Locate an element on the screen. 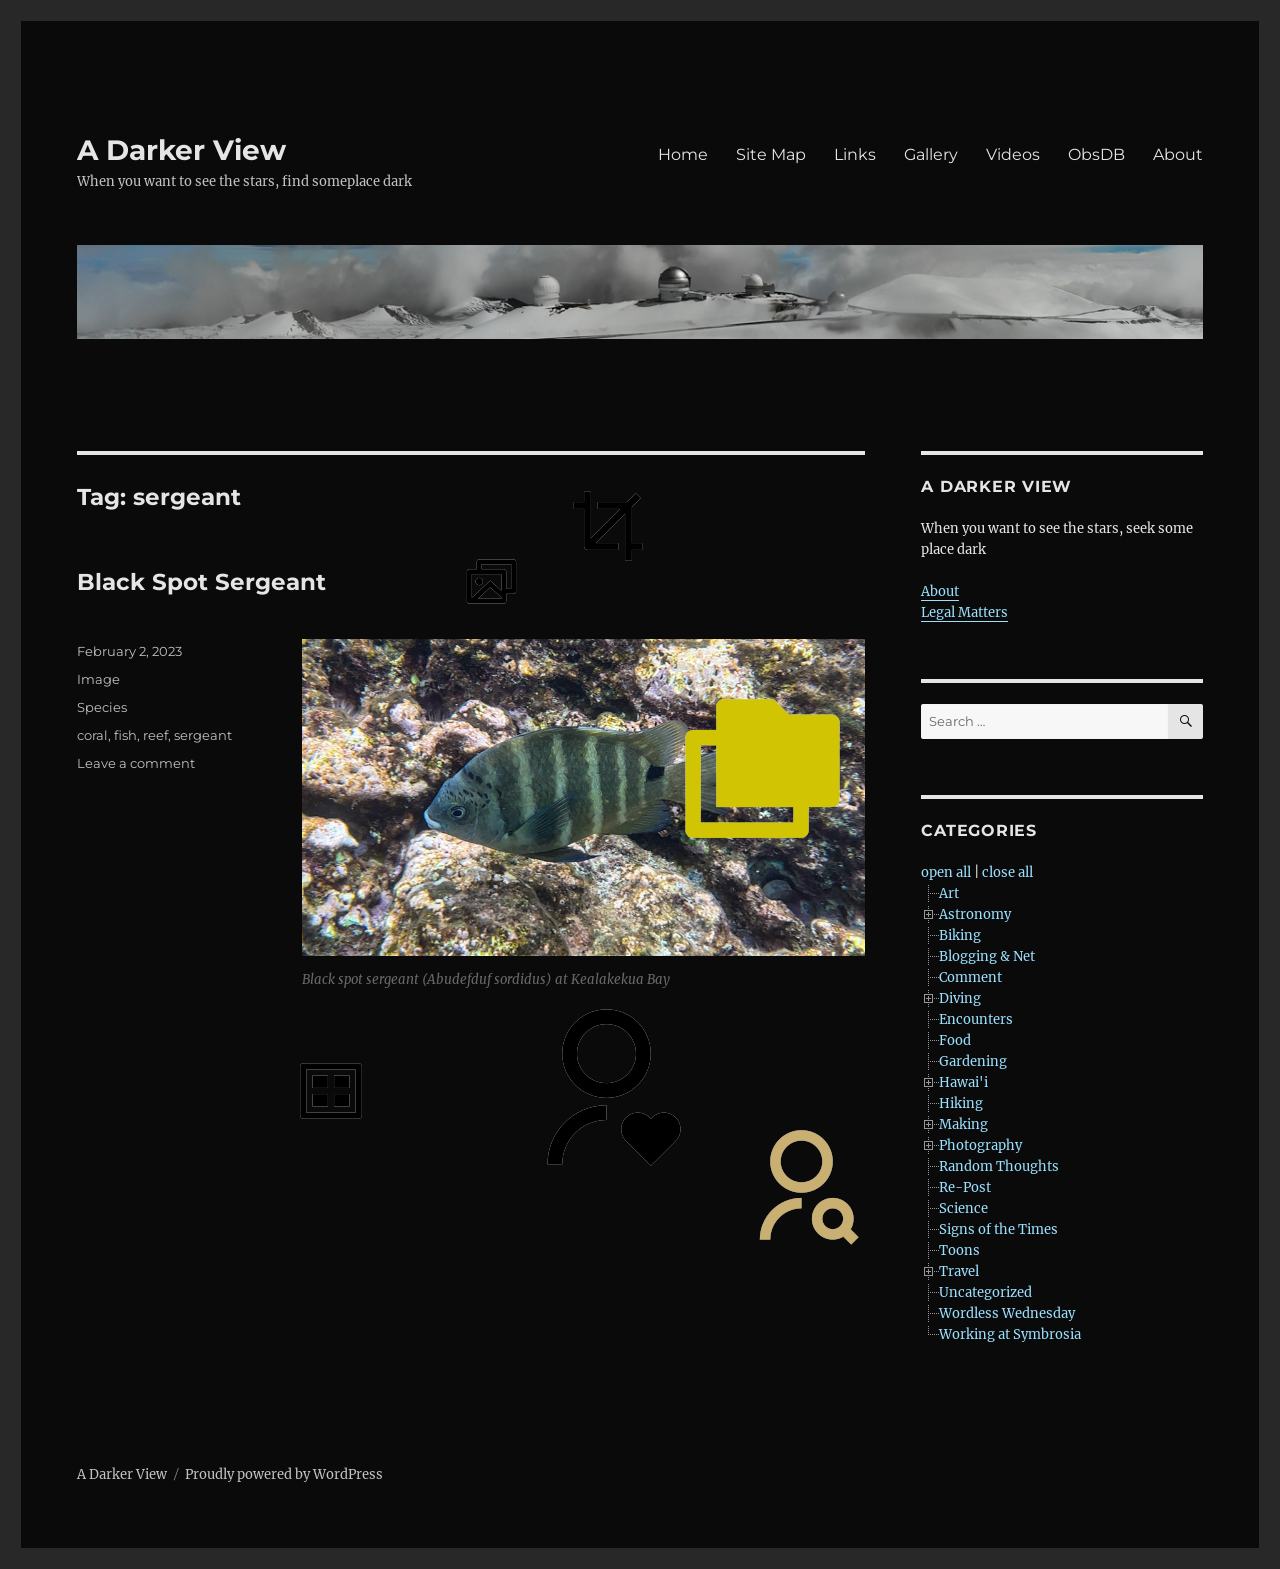 The height and width of the screenshot is (1569, 1280). search for a user or contact is located at coordinates (801, 1187).